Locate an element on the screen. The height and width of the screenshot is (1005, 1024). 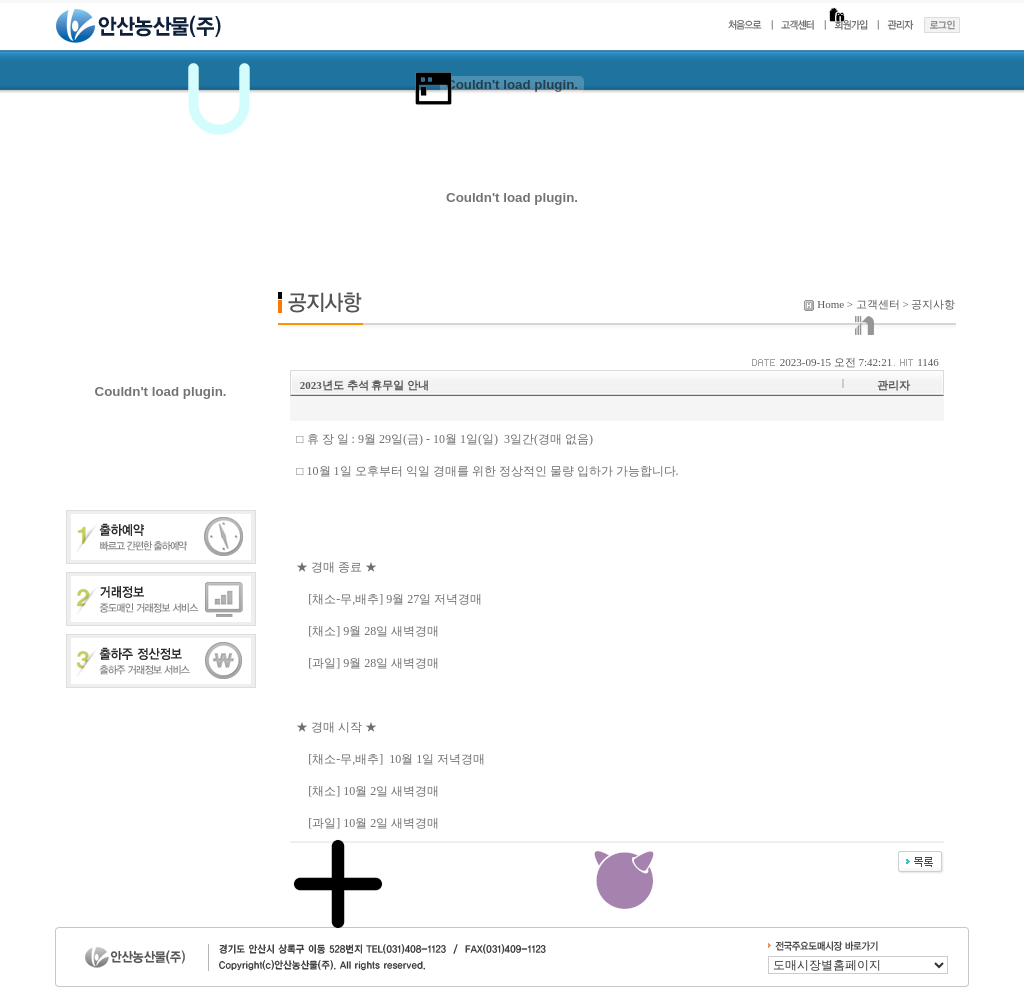
add a new item is located at coordinates (338, 884).